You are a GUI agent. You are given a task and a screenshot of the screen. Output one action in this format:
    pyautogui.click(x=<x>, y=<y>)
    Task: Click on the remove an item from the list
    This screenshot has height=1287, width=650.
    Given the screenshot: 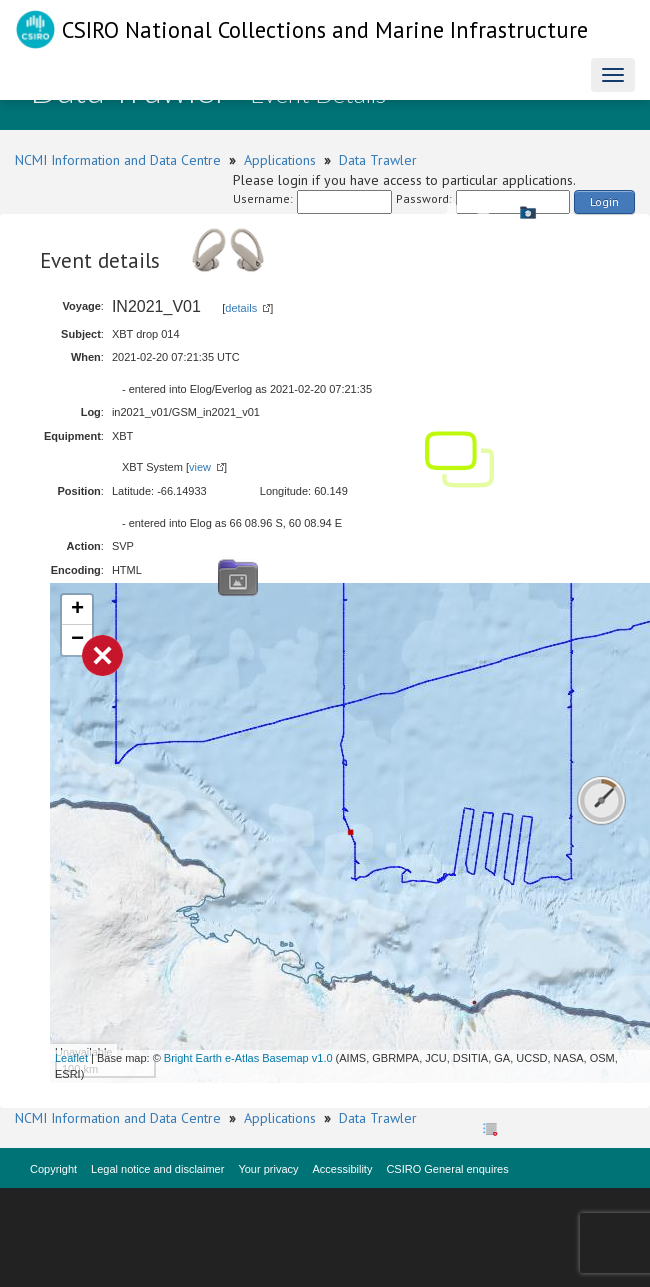 What is the action you would take?
    pyautogui.click(x=490, y=1129)
    